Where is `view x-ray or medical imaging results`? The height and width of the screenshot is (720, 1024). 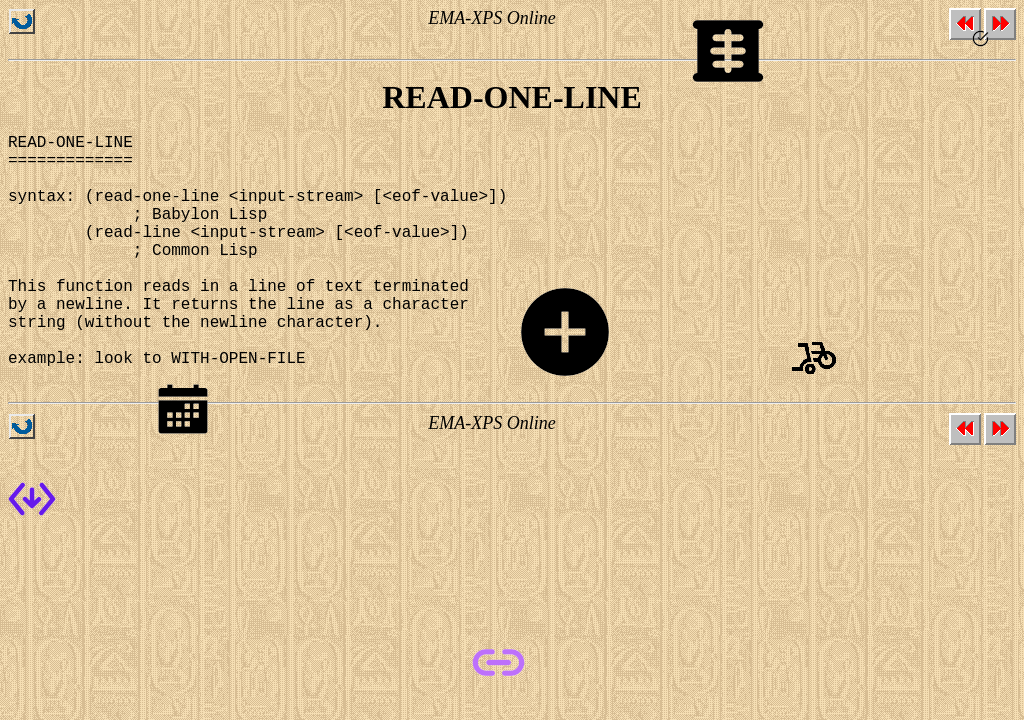 view x-ray or medical imaging results is located at coordinates (728, 51).